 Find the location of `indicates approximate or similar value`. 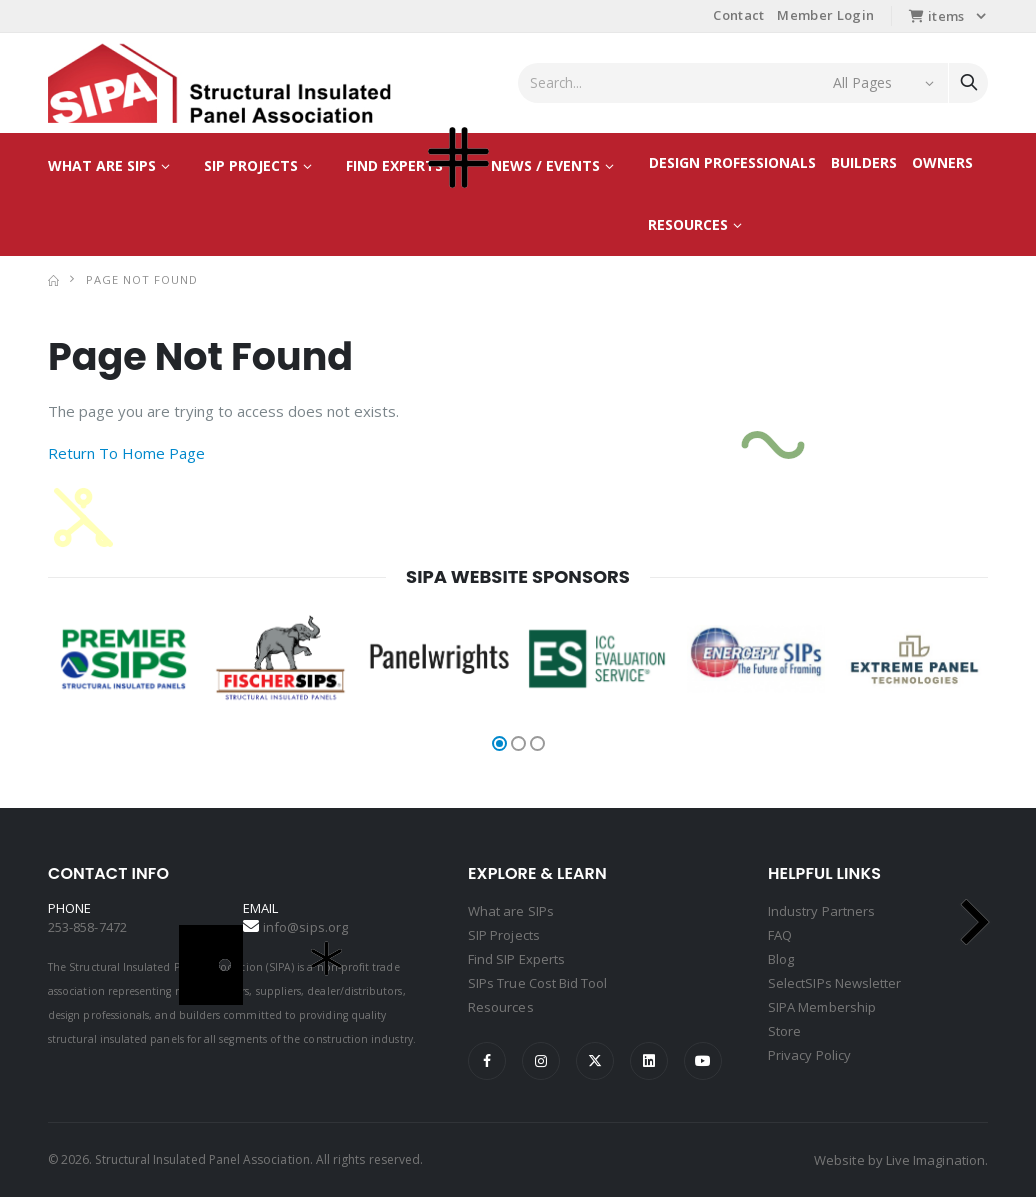

indicates approximate or similar value is located at coordinates (773, 445).